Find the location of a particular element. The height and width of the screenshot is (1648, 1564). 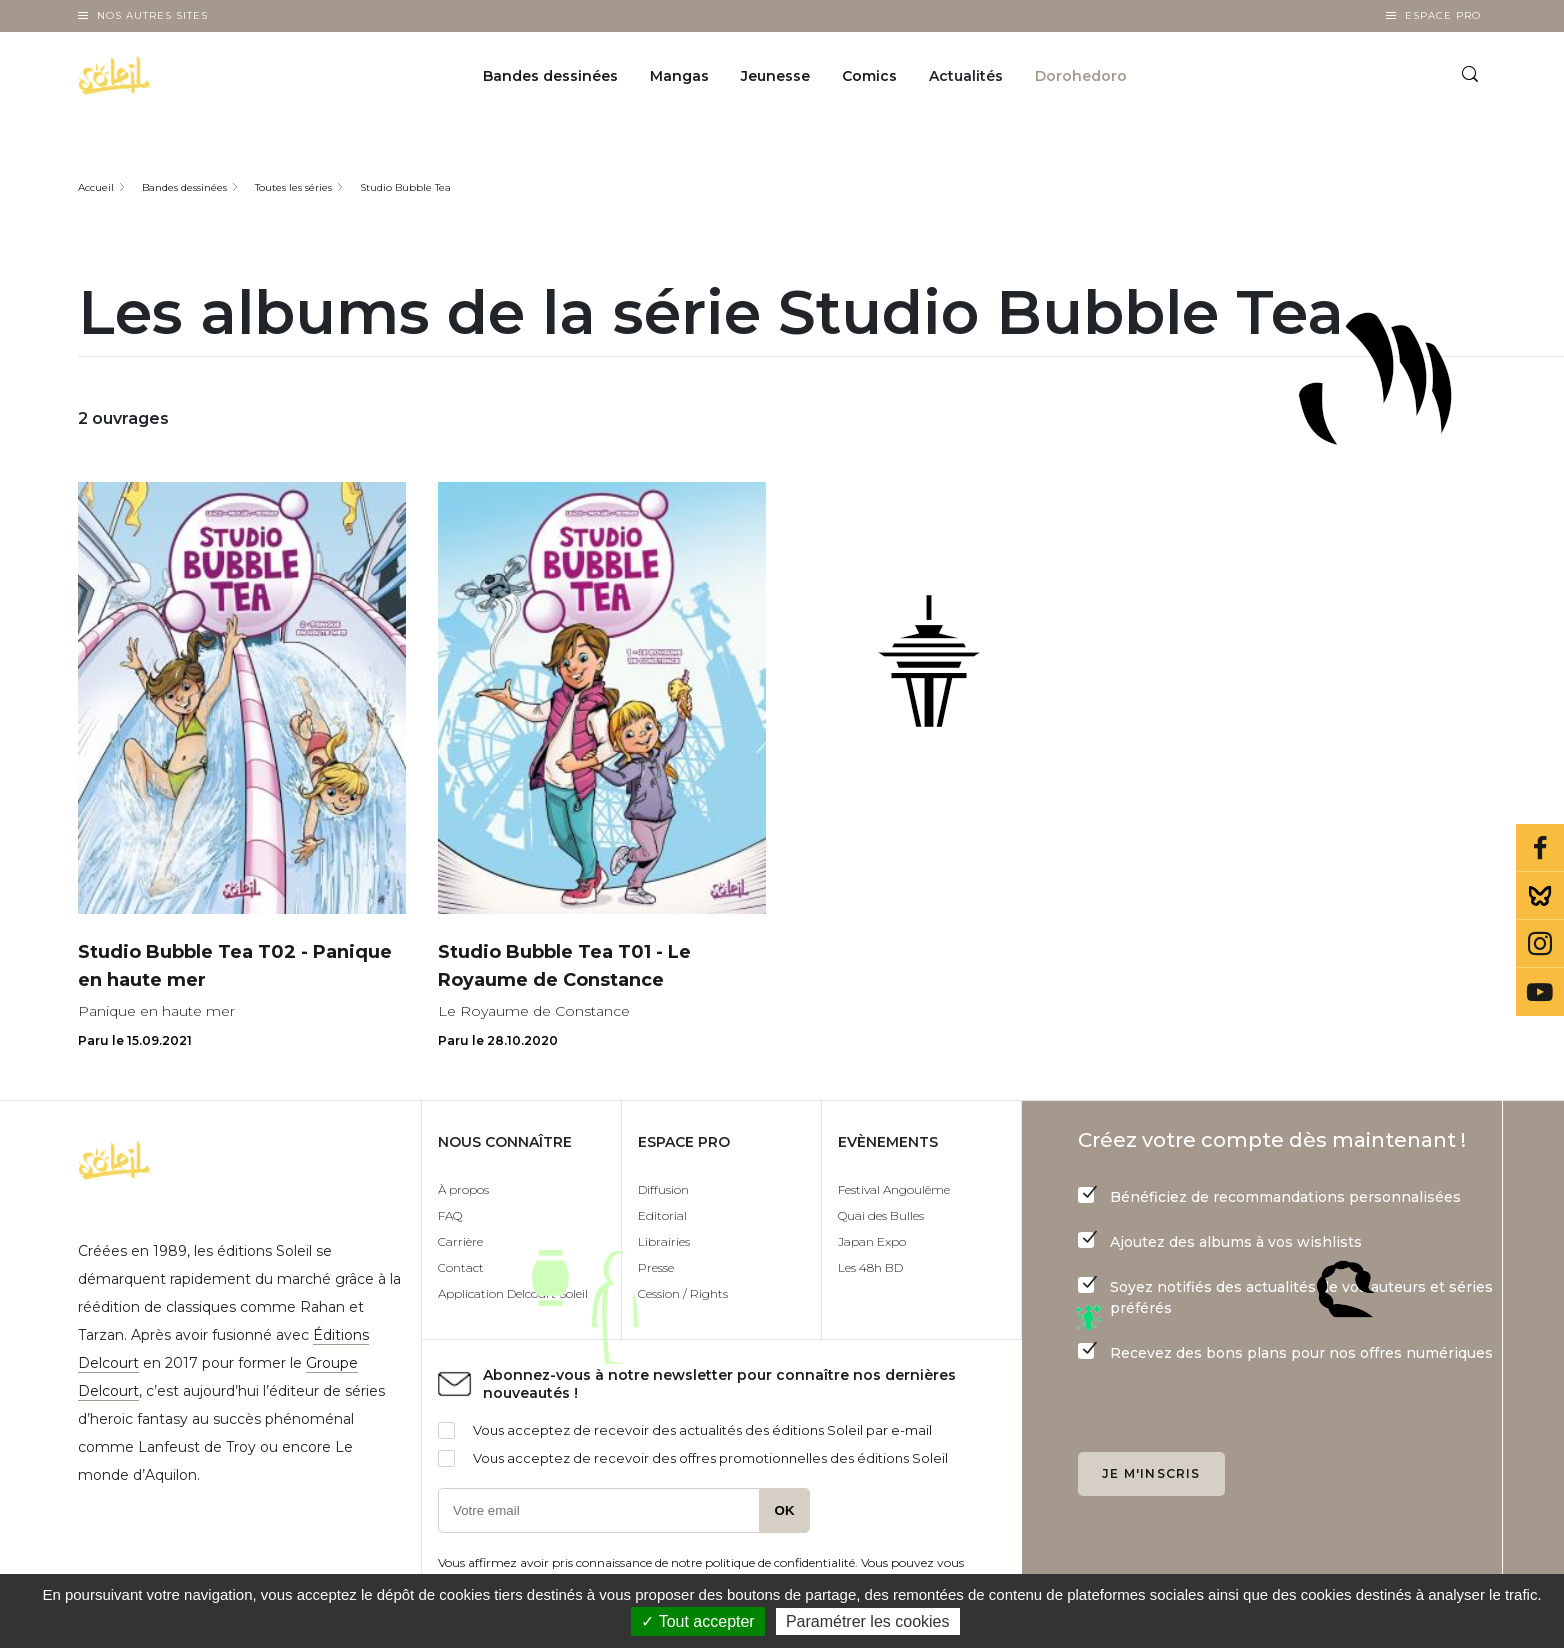

activate grab or snatch ability is located at coordinates (1376, 390).